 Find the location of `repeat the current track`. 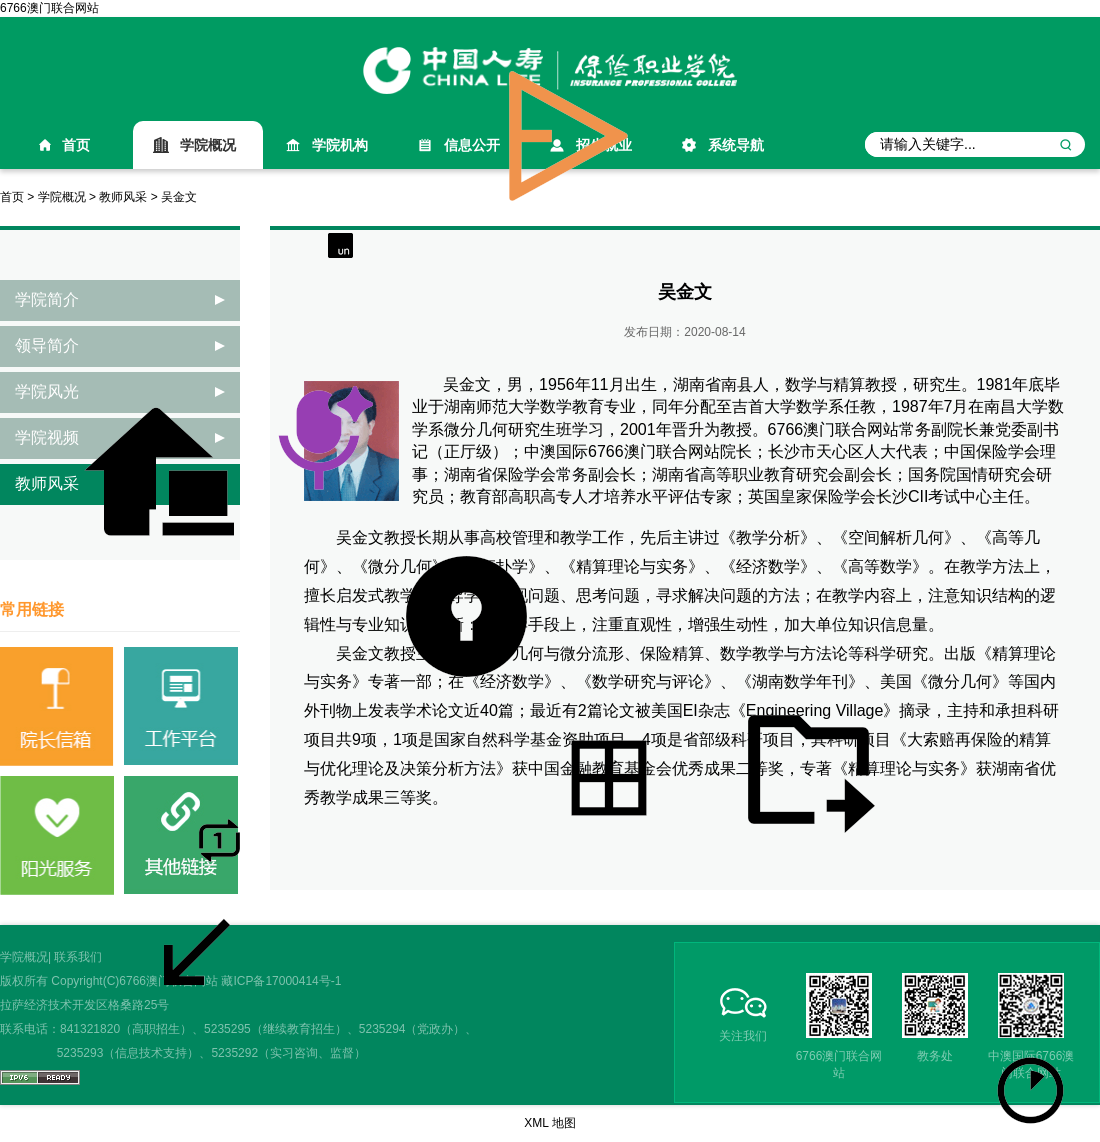

repeat the current track is located at coordinates (219, 840).